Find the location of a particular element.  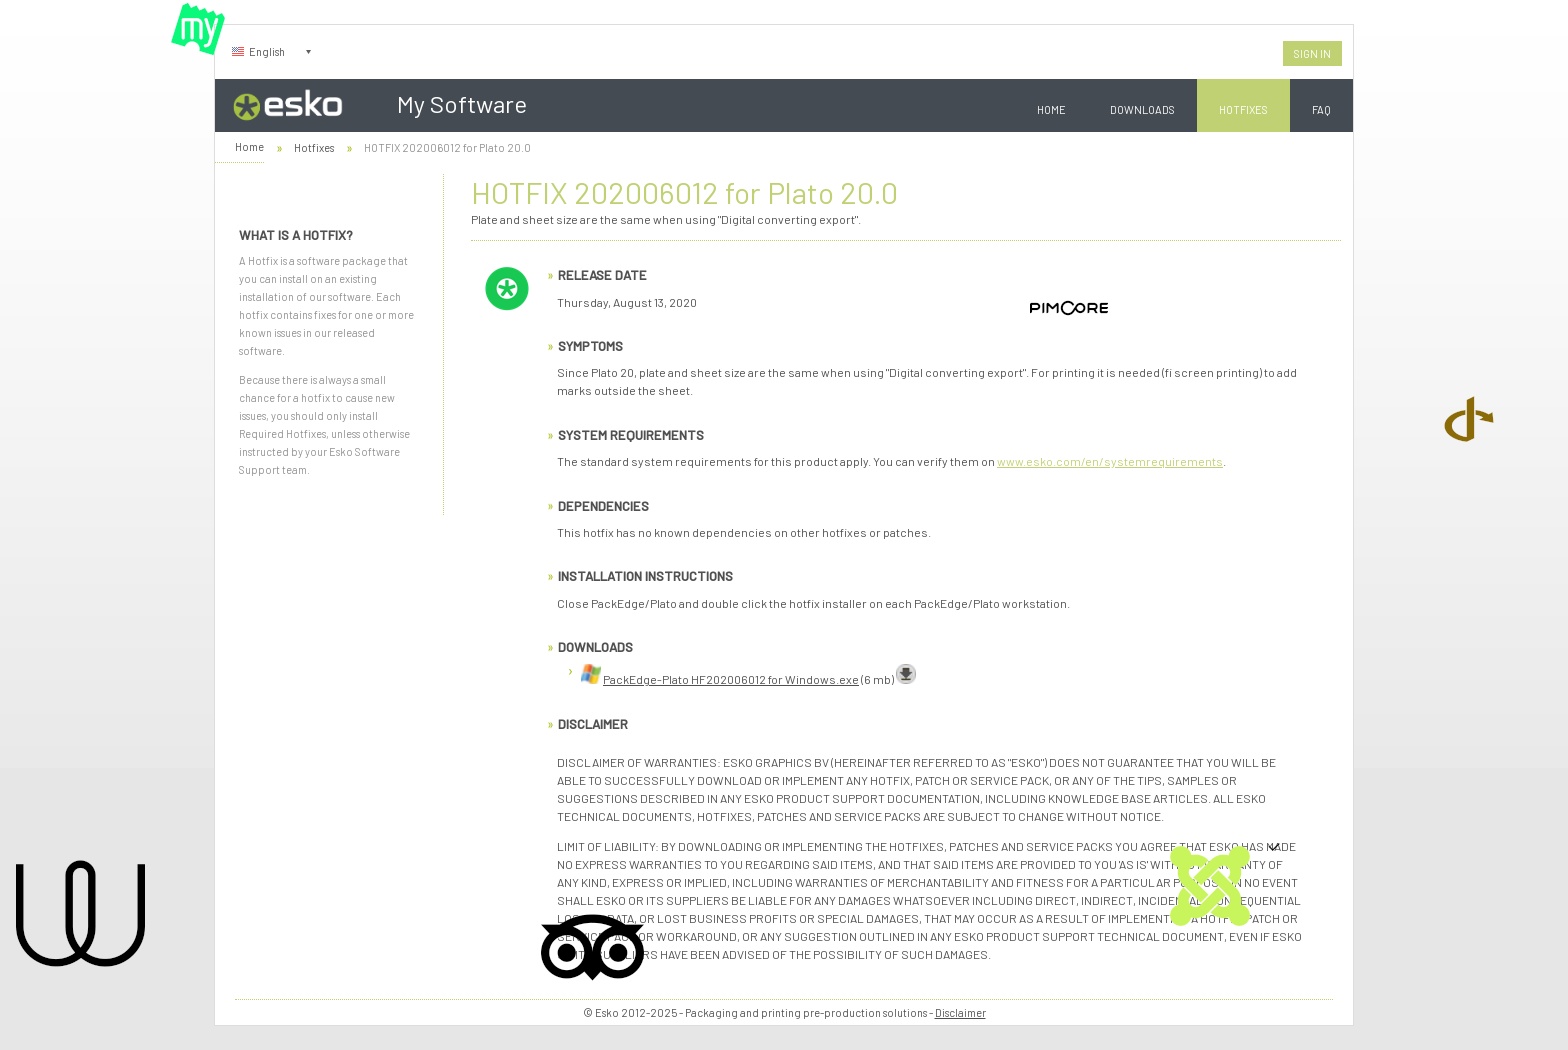

open BookMyShow app is located at coordinates (198, 29).